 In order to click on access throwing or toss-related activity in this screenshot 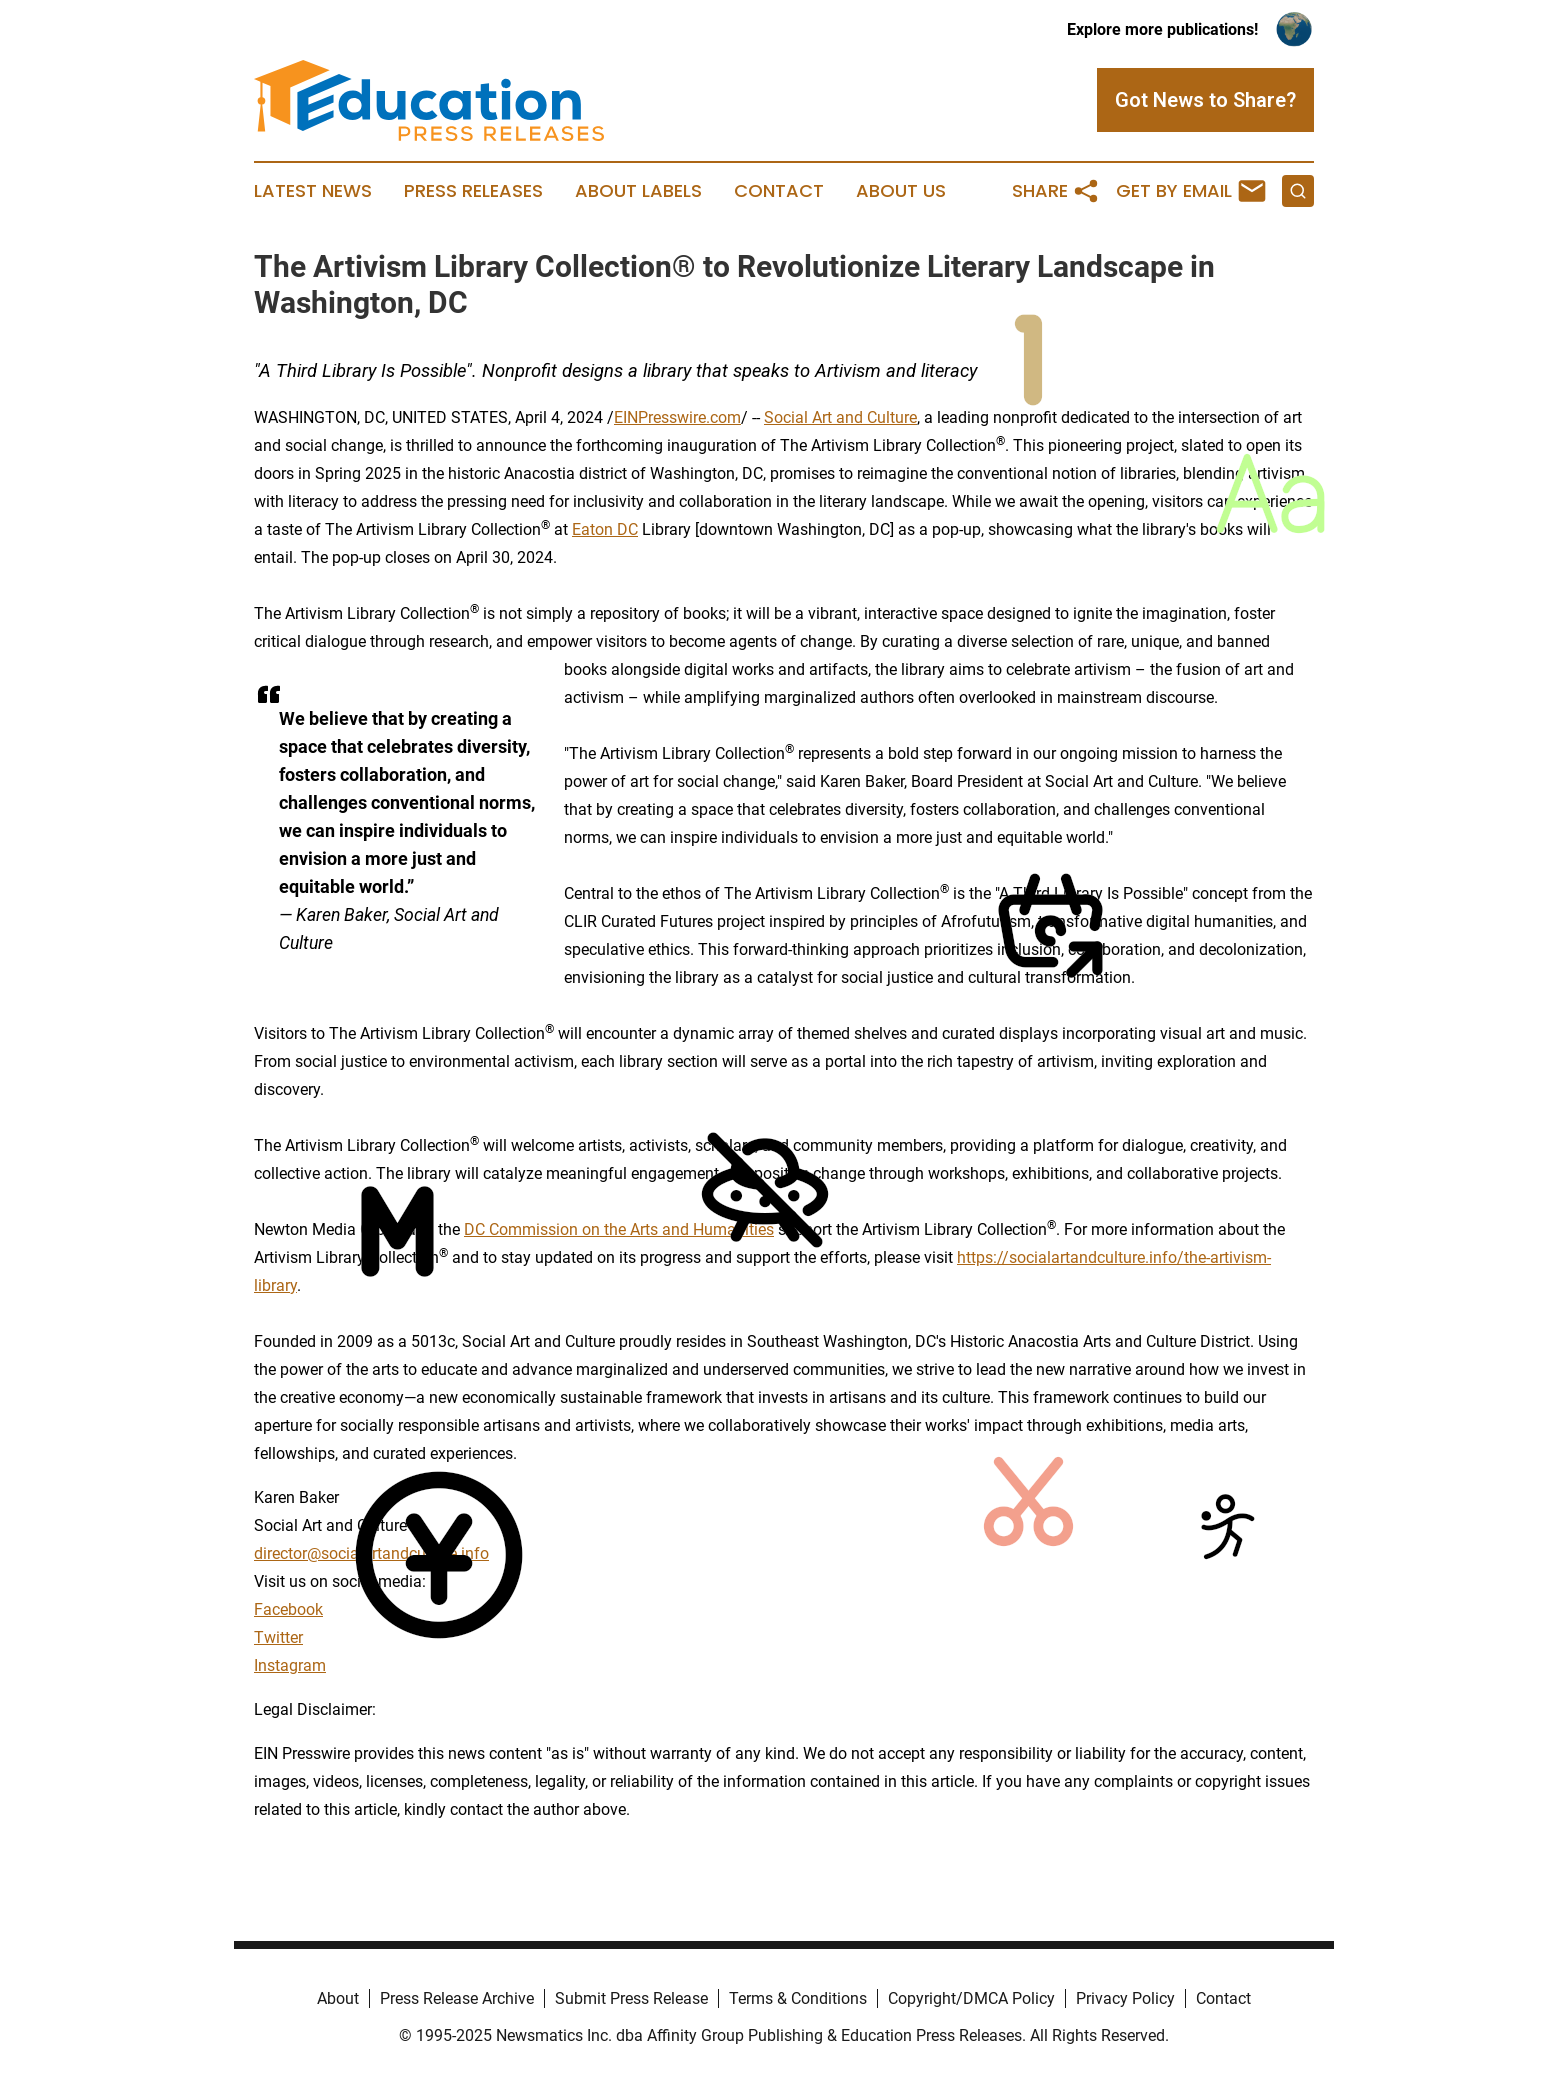, I will do `click(1225, 1525)`.